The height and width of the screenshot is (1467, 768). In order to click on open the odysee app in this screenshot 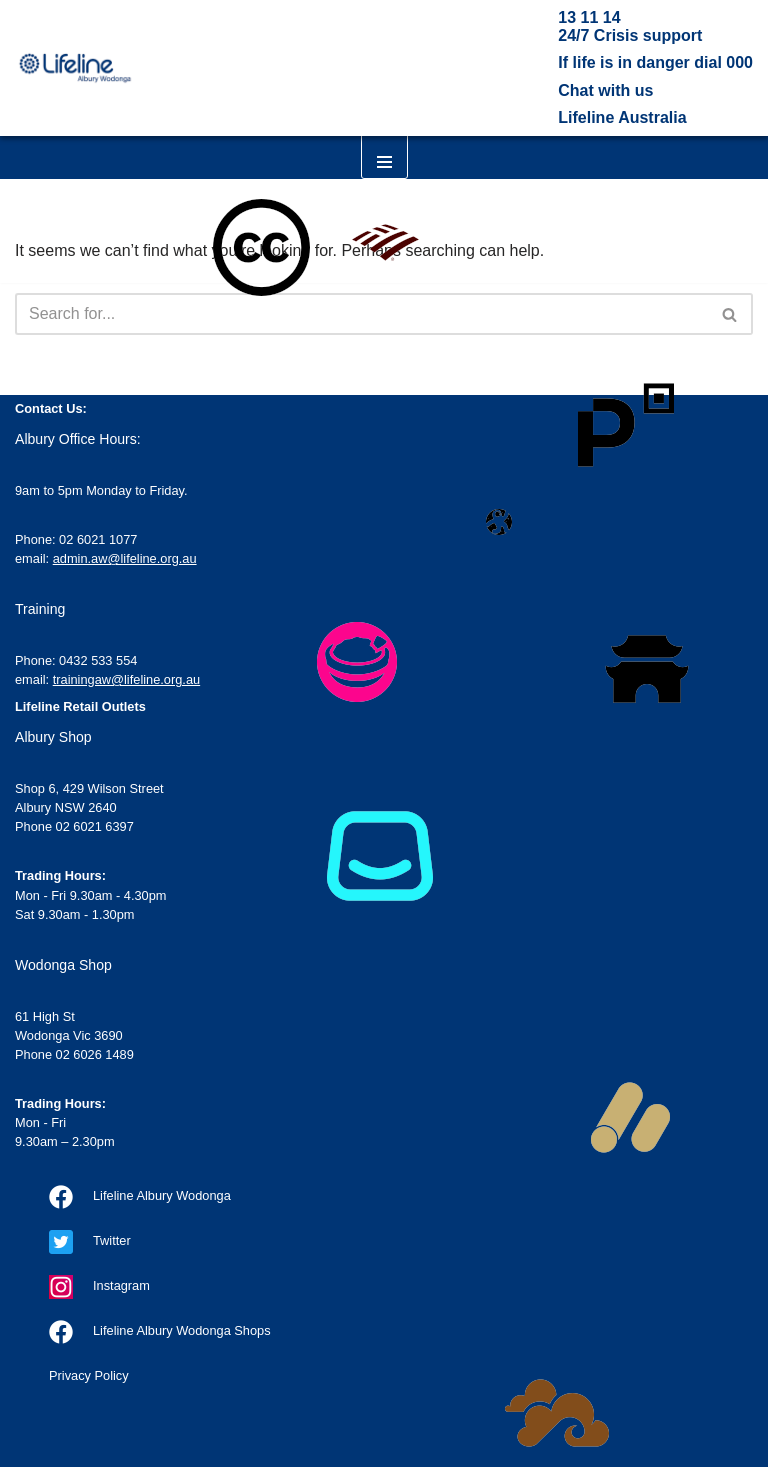, I will do `click(499, 522)`.